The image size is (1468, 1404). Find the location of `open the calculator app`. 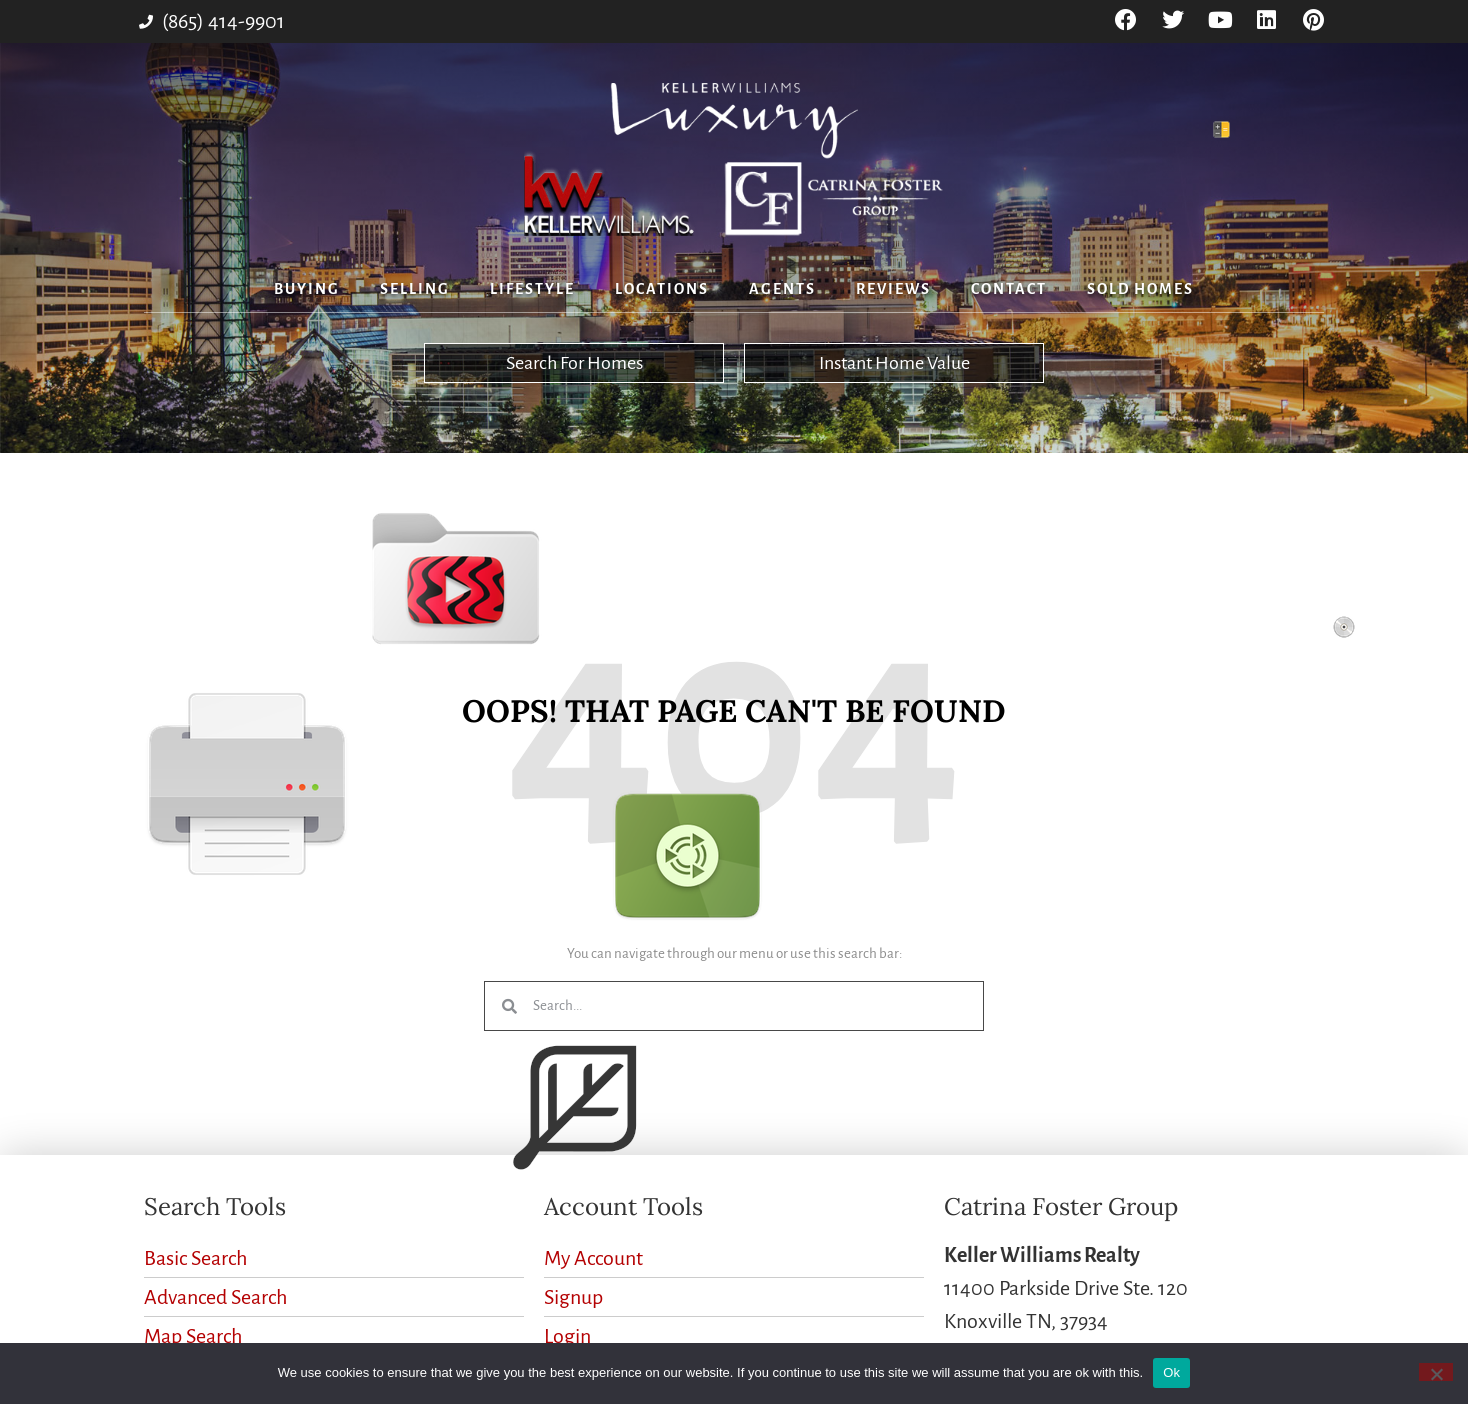

open the calculator app is located at coordinates (1221, 129).